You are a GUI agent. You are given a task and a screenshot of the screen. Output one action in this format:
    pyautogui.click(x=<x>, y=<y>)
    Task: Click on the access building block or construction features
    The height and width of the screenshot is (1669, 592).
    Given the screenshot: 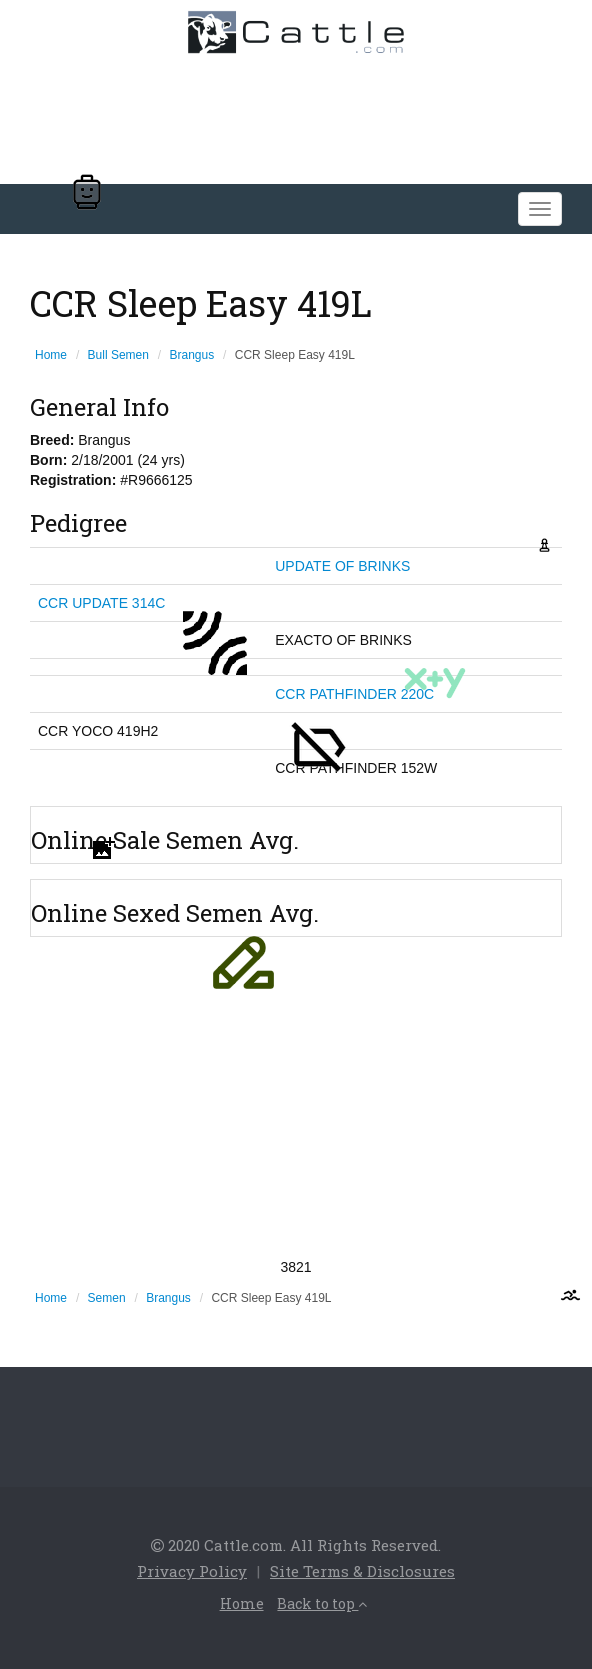 What is the action you would take?
    pyautogui.click(x=87, y=192)
    